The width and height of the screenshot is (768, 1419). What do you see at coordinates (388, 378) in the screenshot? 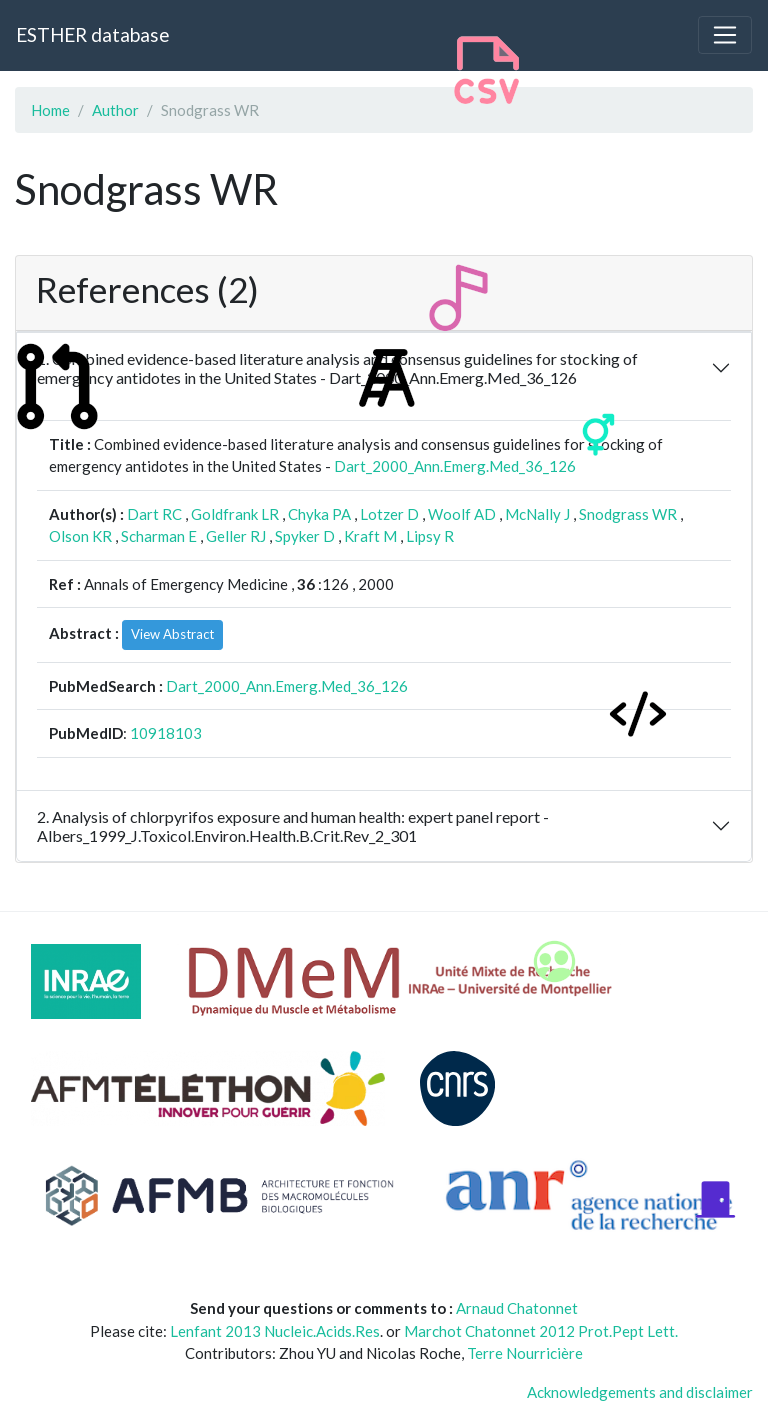
I see `access tools or equipment section` at bounding box center [388, 378].